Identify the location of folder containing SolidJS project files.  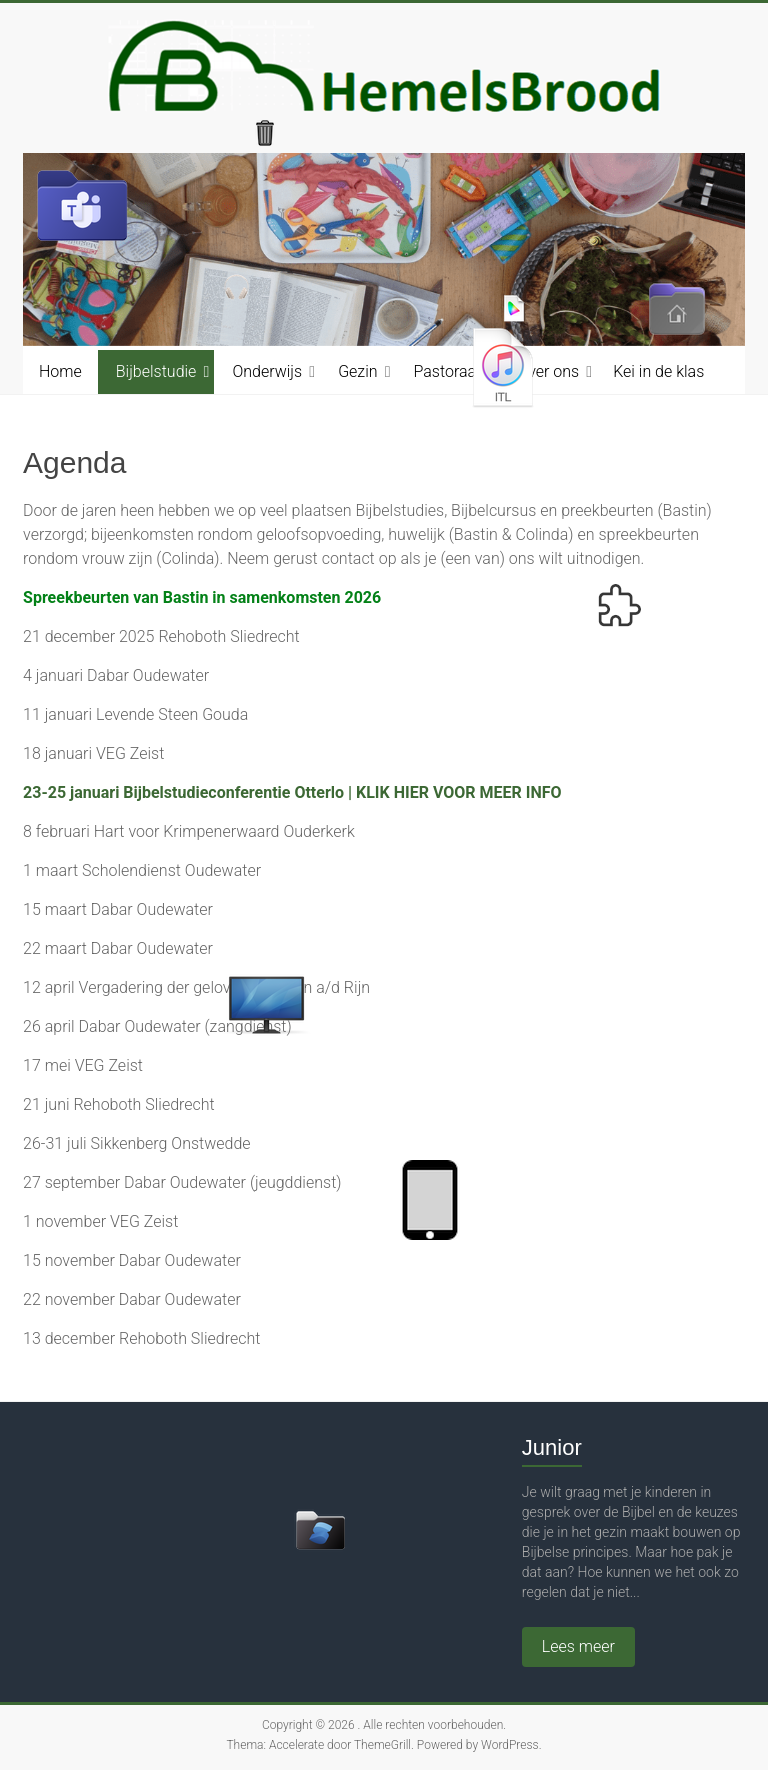
(320, 1531).